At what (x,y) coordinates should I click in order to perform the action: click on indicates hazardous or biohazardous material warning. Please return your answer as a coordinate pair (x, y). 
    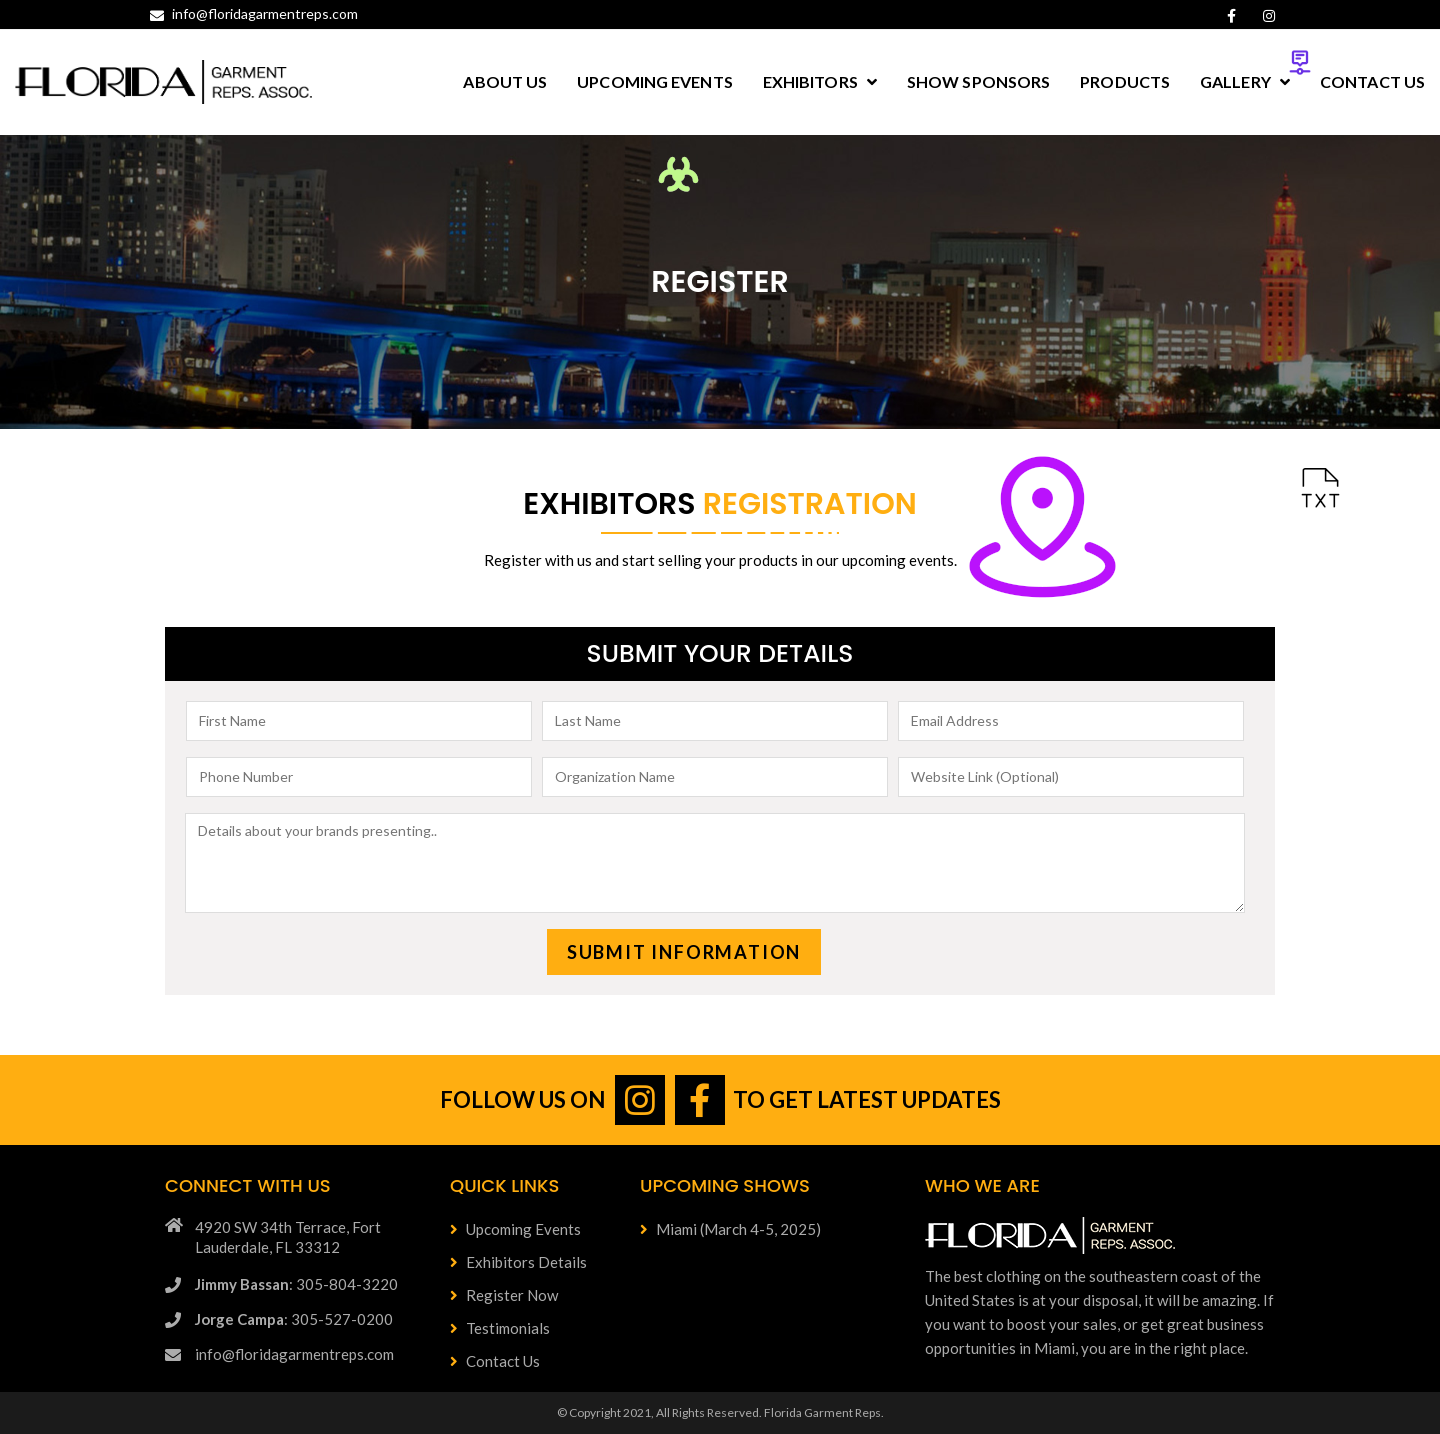
    Looking at the image, I should click on (678, 175).